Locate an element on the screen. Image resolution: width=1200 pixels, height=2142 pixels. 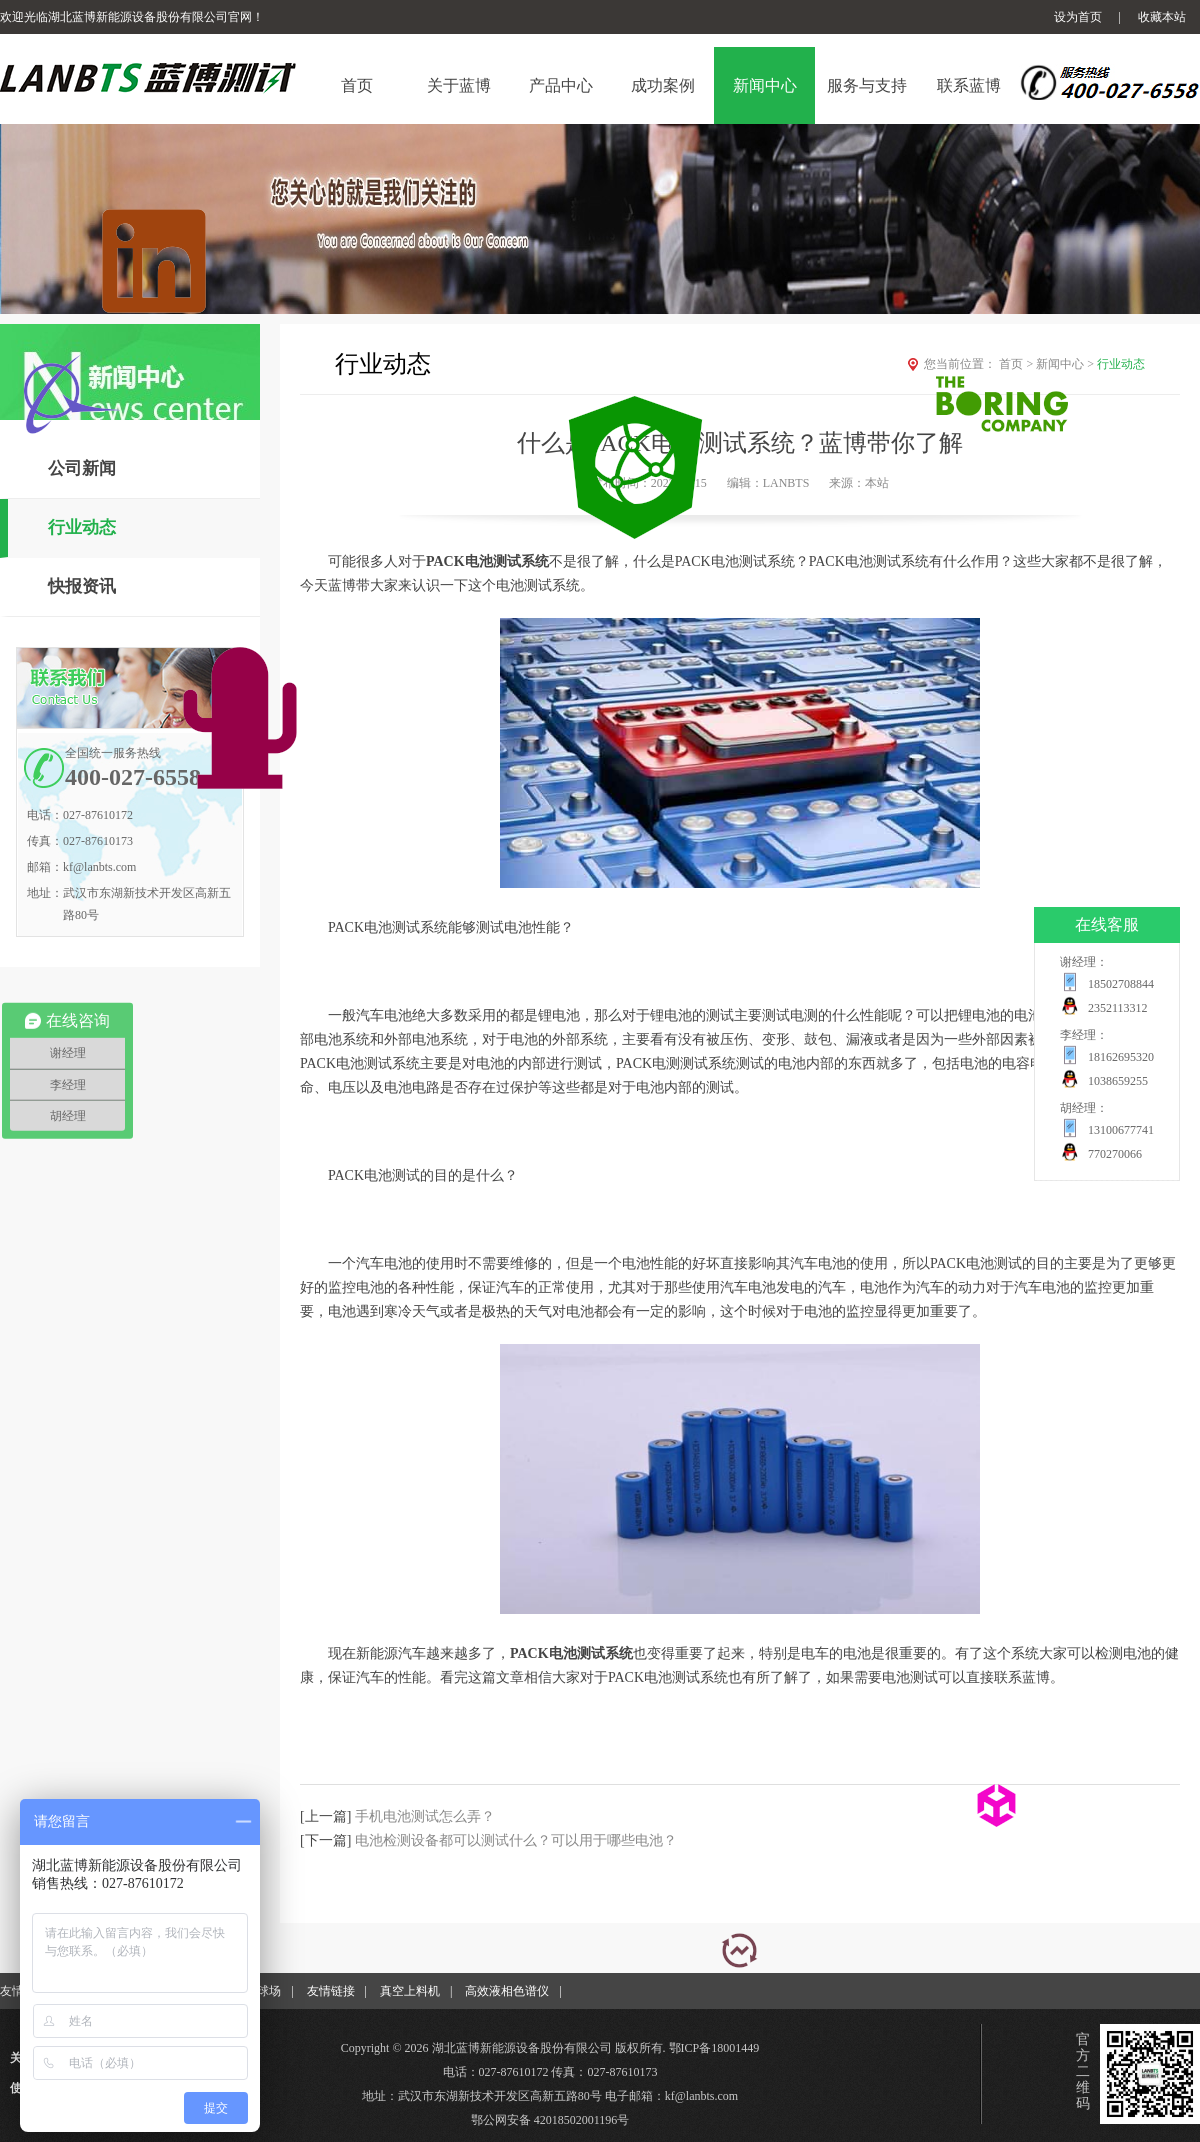
open LinkedIn profile is located at coordinates (154, 261).